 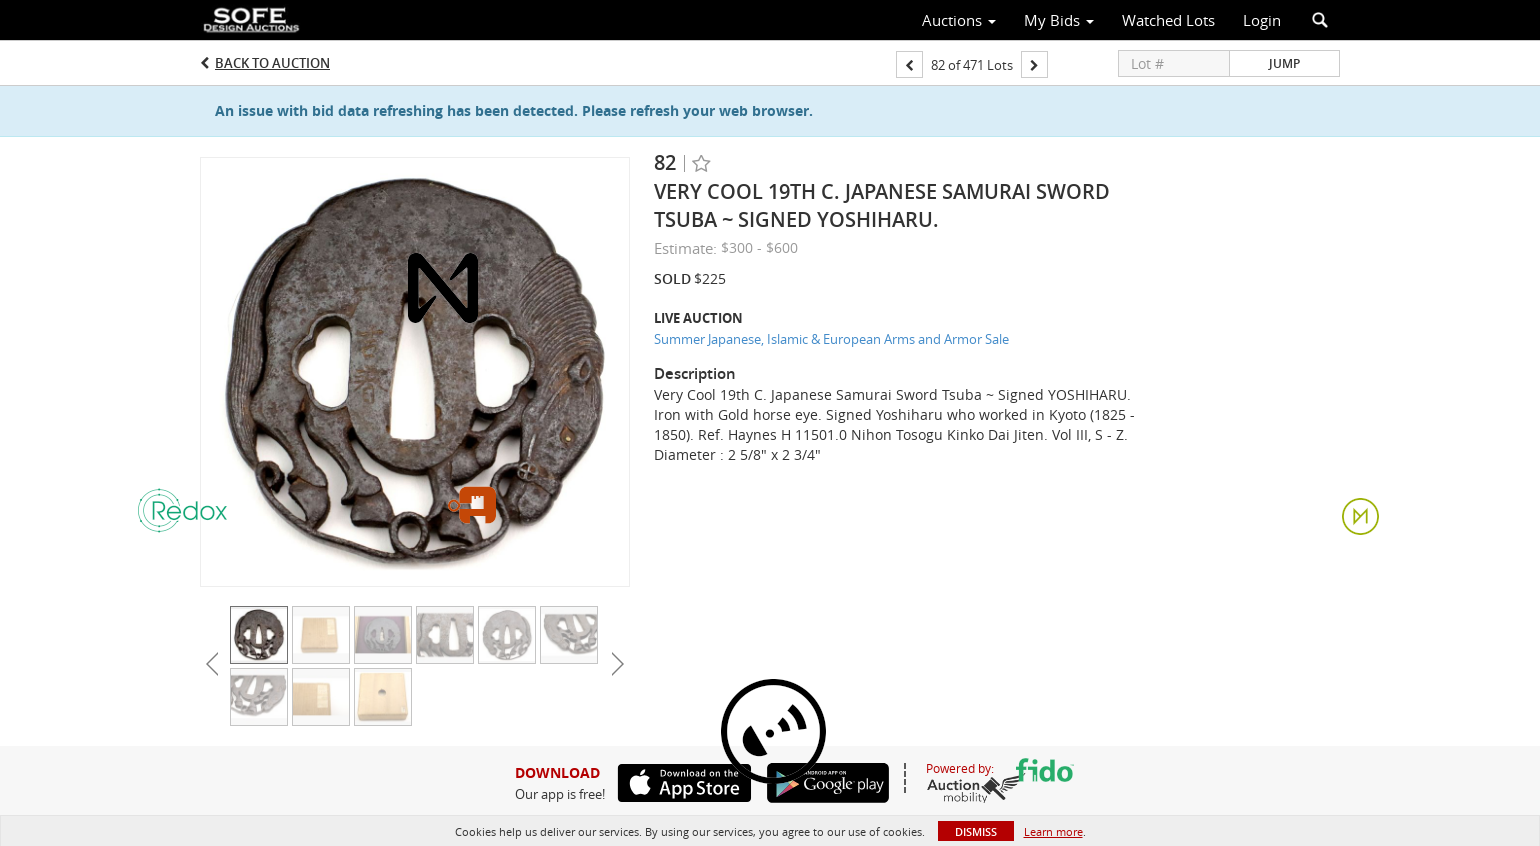 What do you see at coordinates (773, 731) in the screenshot?
I see `open traccar gps tracking app` at bounding box center [773, 731].